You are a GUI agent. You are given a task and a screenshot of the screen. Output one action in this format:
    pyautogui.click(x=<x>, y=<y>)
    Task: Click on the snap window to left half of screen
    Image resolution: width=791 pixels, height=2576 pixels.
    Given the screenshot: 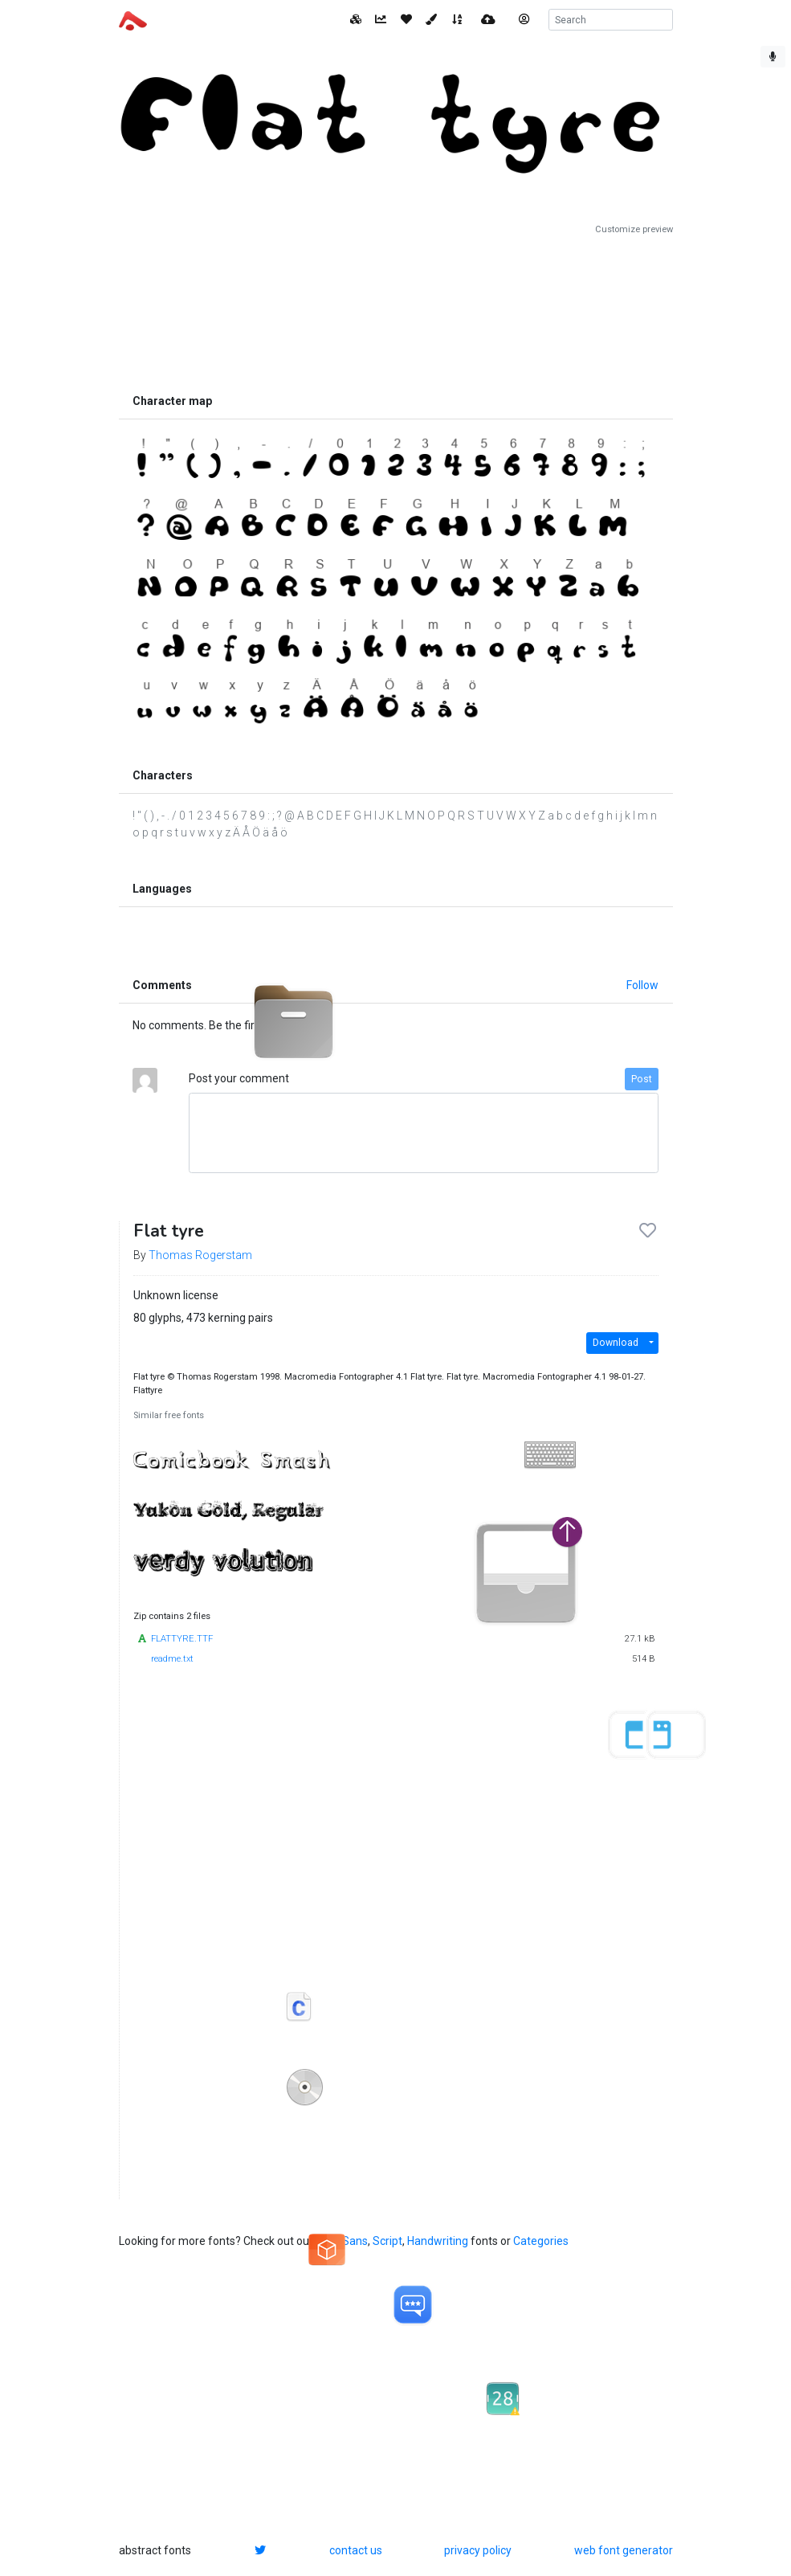 What is the action you would take?
    pyautogui.click(x=657, y=1735)
    